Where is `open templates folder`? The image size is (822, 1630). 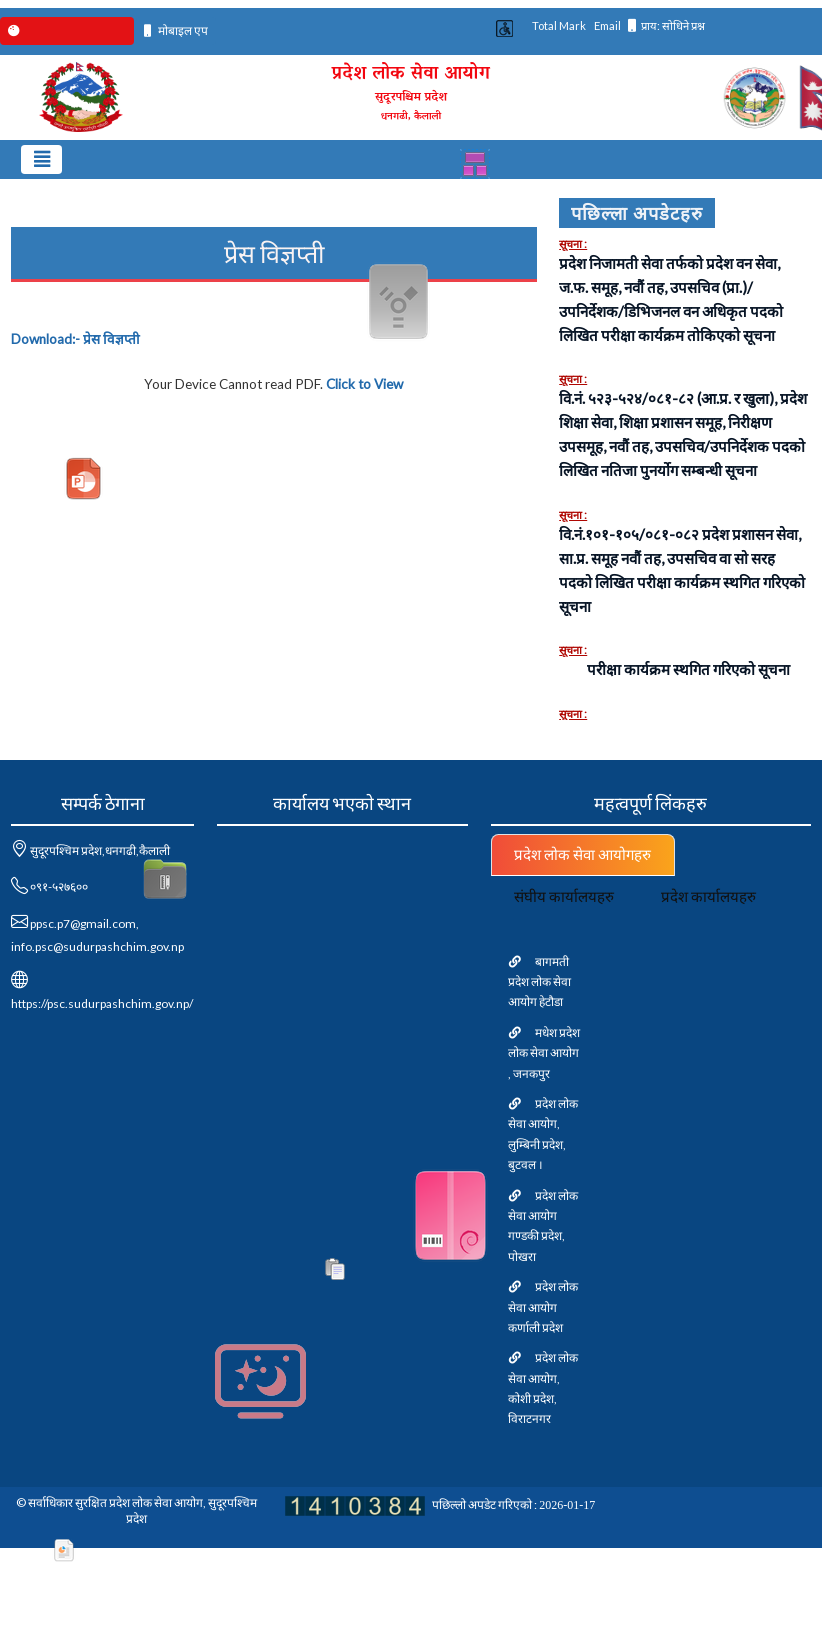 open templates folder is located at coordinates (165, 879).